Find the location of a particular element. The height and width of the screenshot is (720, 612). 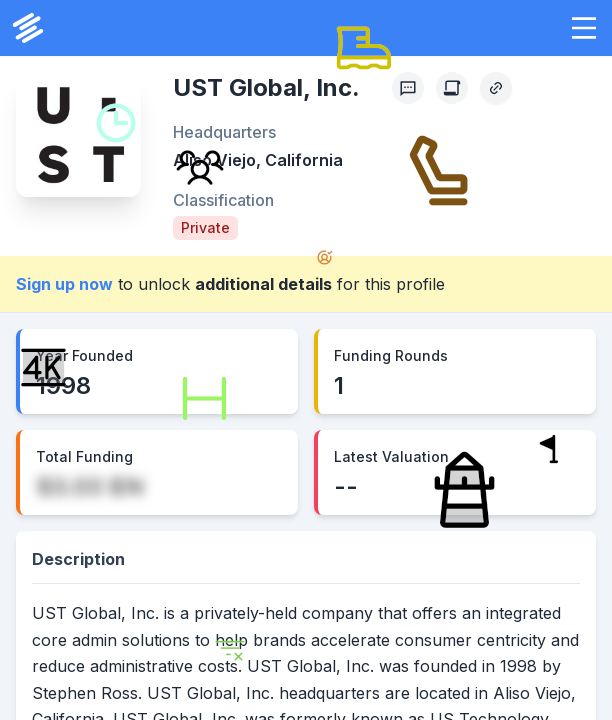

browse footwear or shoe products is located at coordinates (362, 48).